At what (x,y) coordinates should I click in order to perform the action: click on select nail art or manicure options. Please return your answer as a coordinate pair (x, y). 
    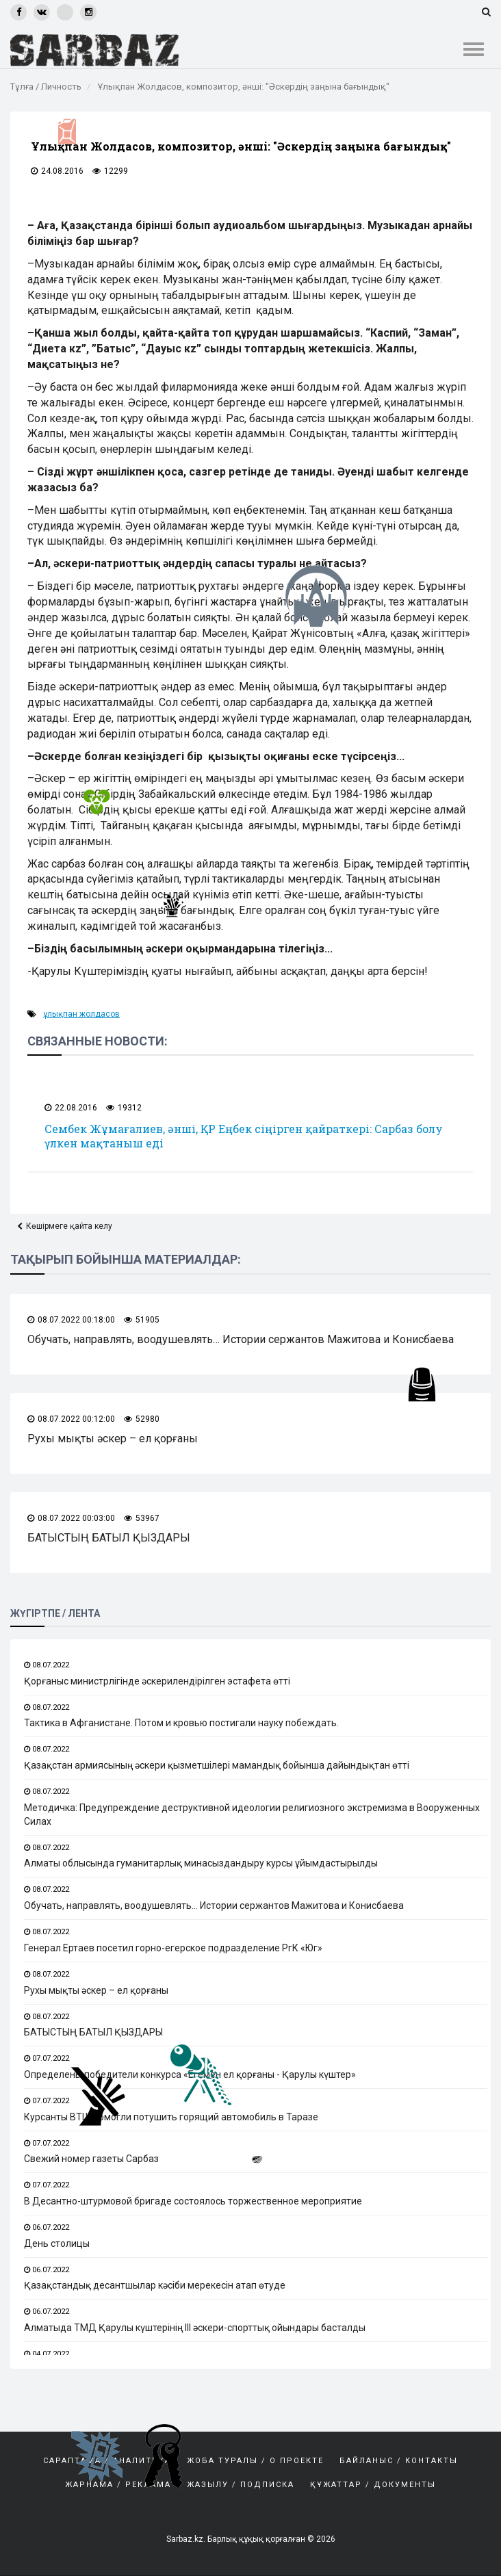
    Looking at the image, I should click on (422, 1384).